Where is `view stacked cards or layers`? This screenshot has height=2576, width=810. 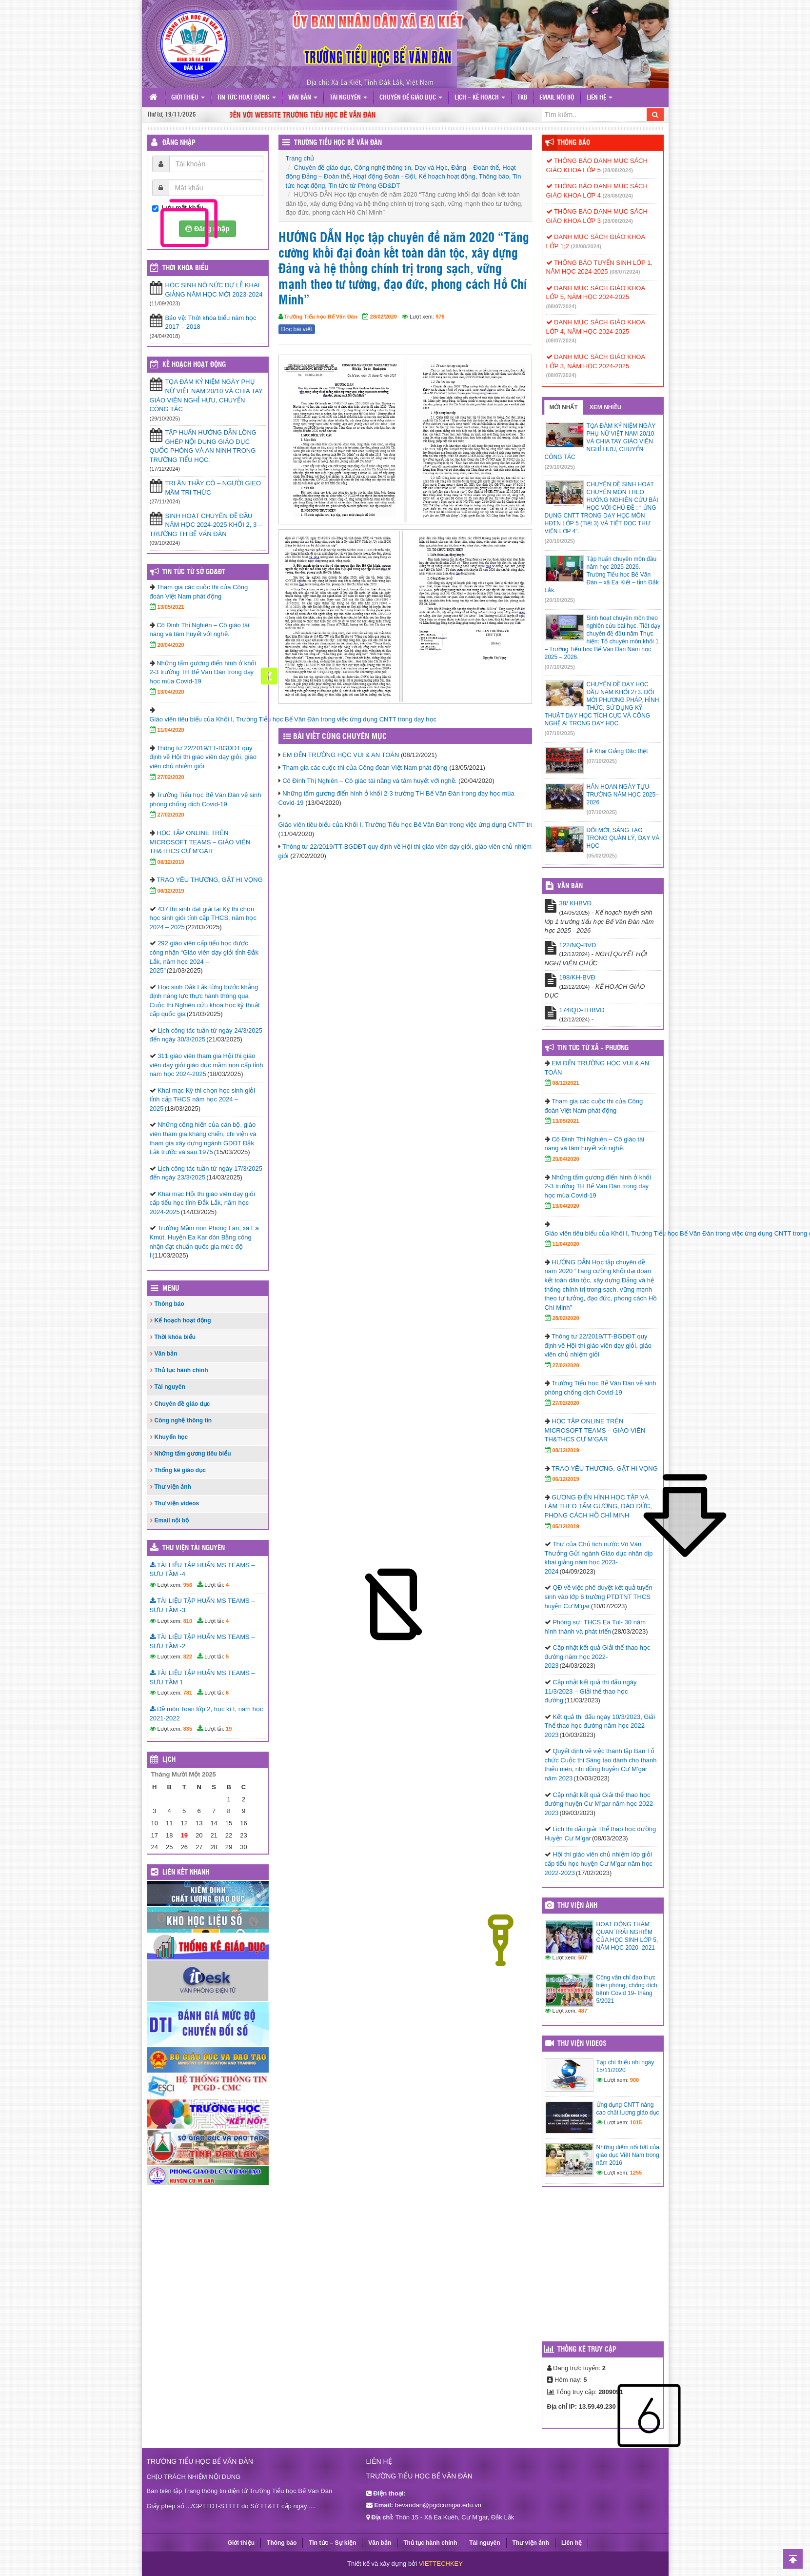
view stacked cards or layers is located at coordinates (189, 223).